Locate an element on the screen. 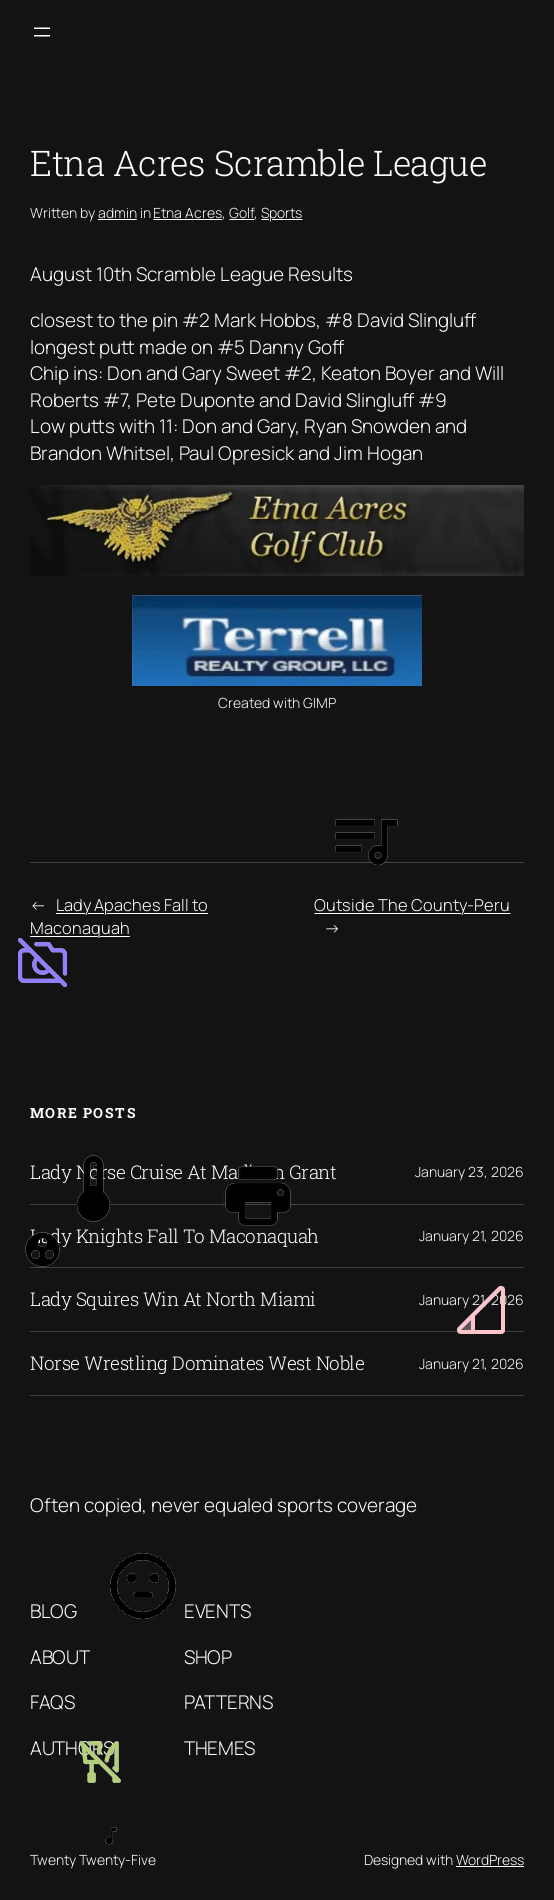 This screenshot has width=554, height=1900. indicates neutral feedback or rating is located at coordinates (143, 1586).